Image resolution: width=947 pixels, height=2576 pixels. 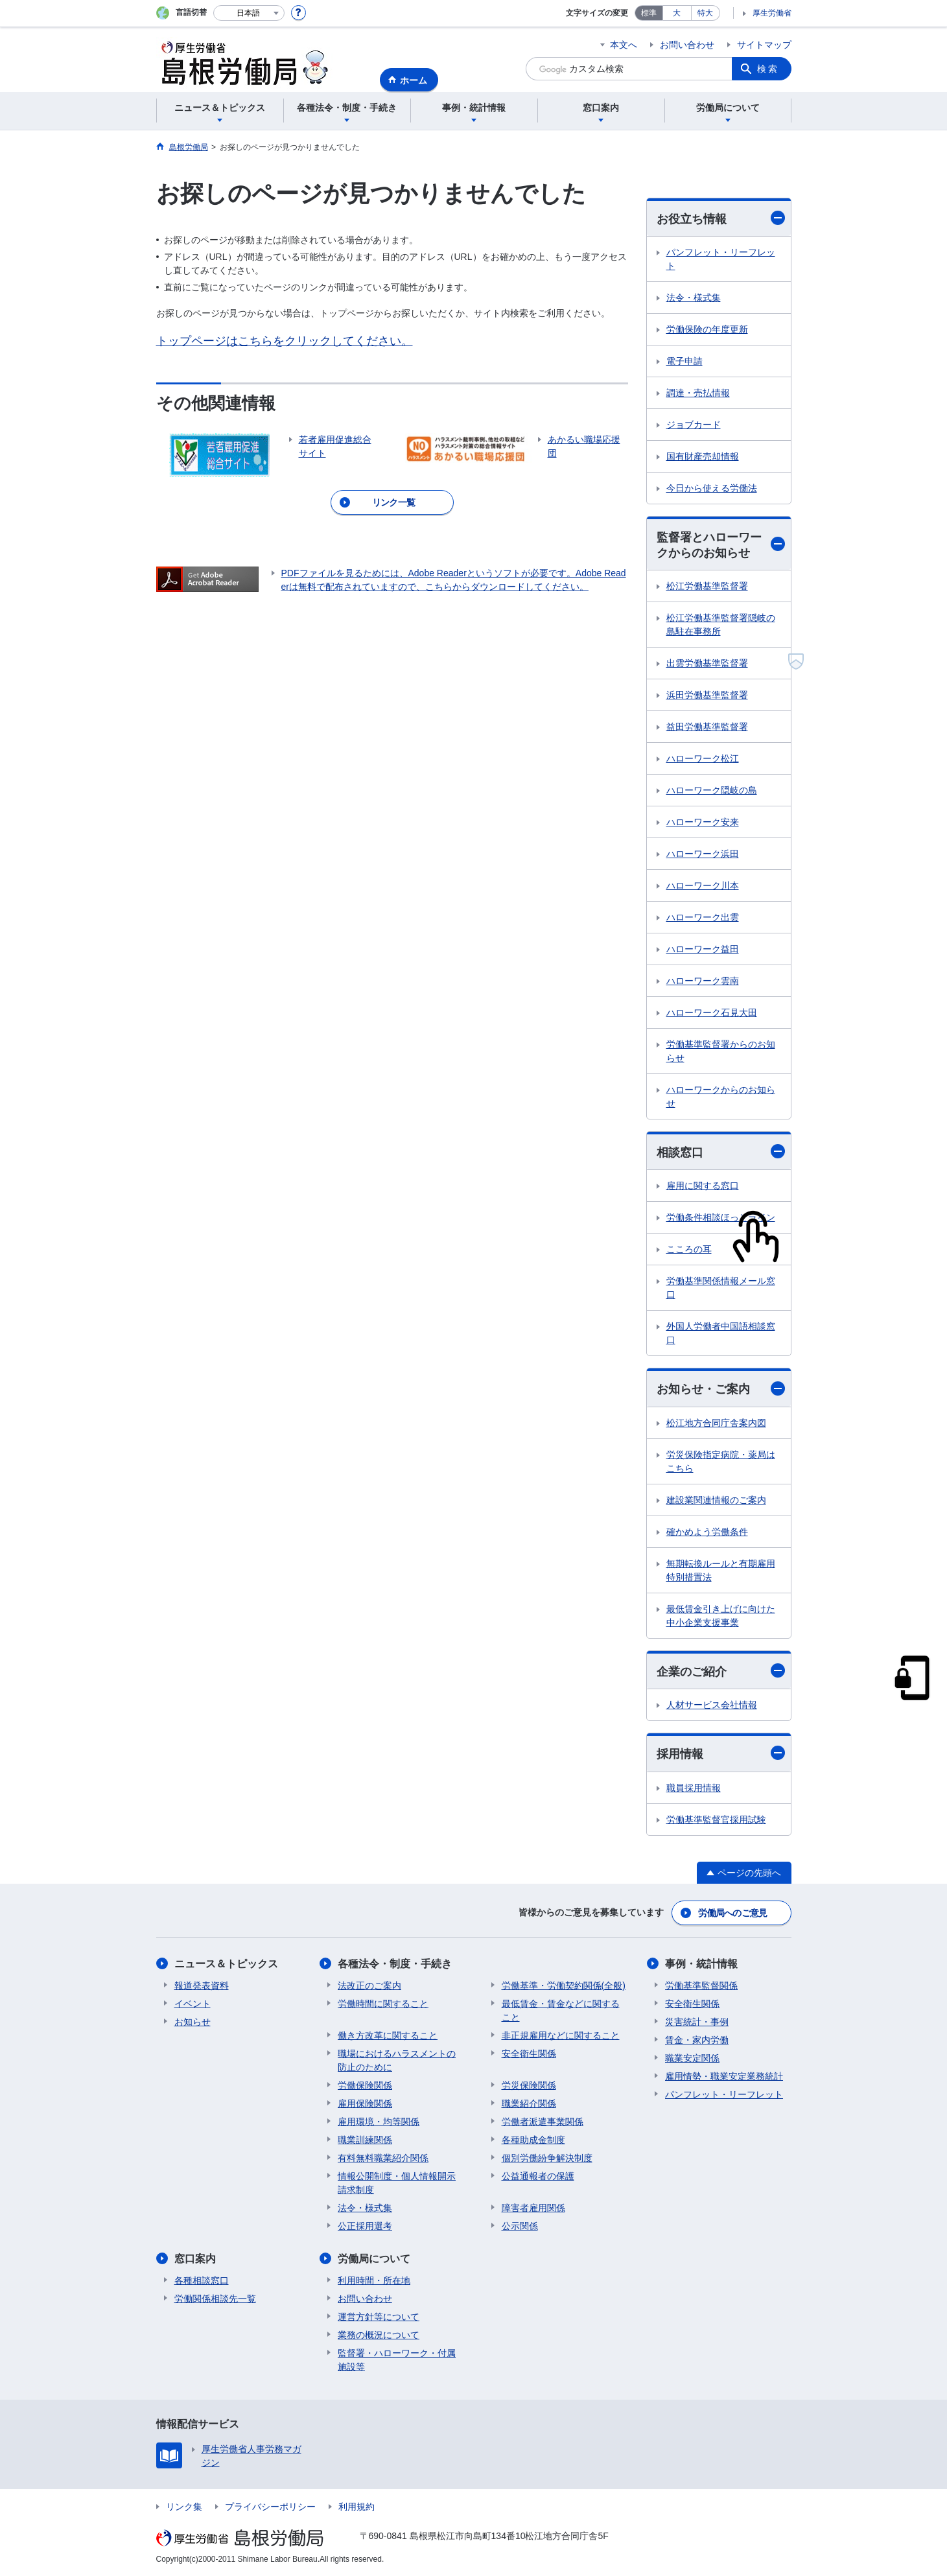 I want to click on enable device lock for linked phones, so click(x=911, y=1678).